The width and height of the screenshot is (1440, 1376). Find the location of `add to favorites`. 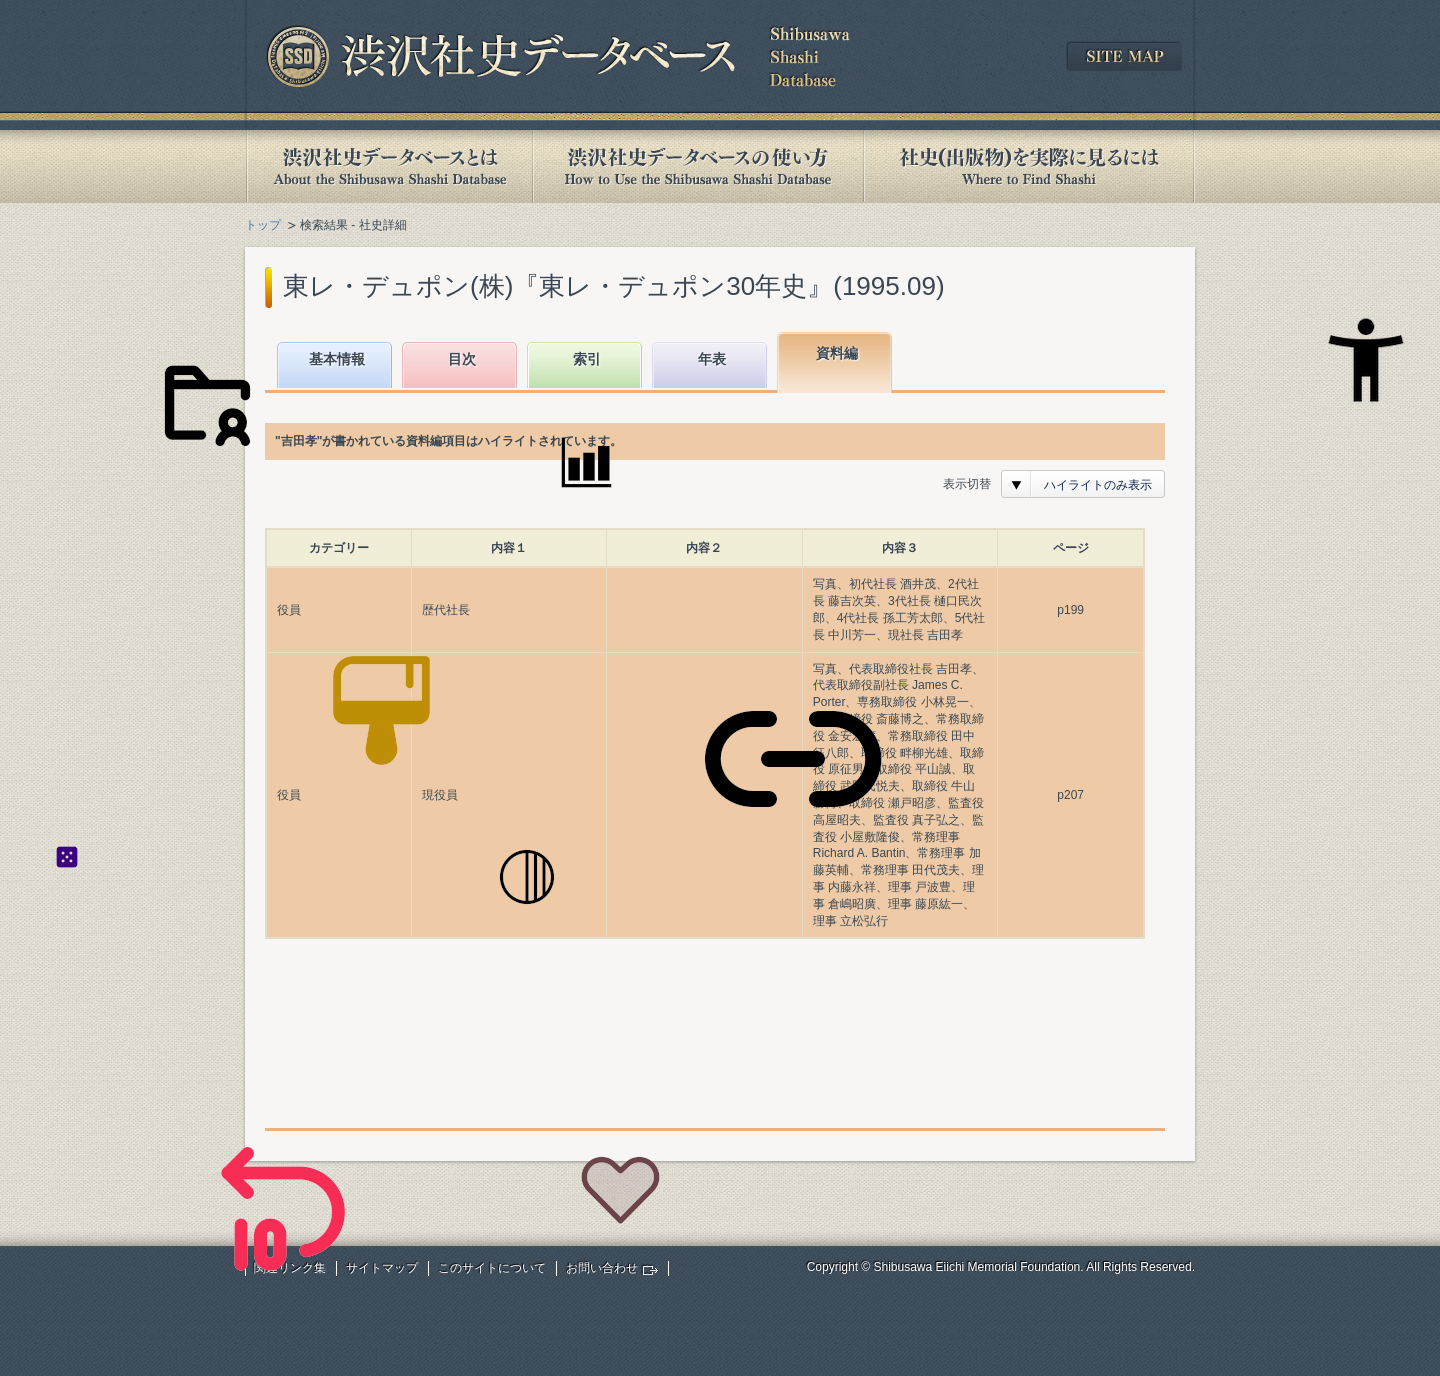

add to favorites is located at coordinates (620, 1187).